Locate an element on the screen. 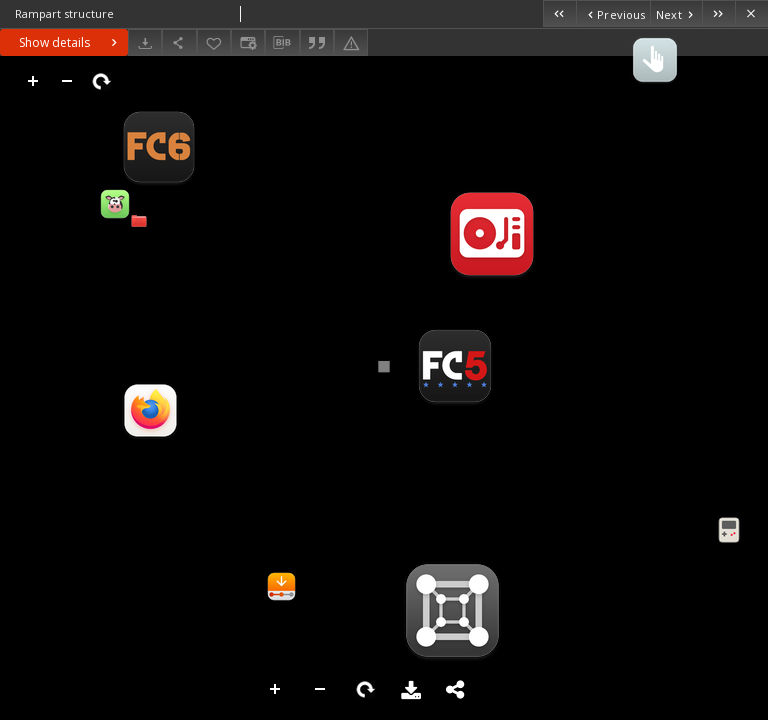 The image size is (768, 720). open touché app for touch bar customization is located at coordinates (655, 60).